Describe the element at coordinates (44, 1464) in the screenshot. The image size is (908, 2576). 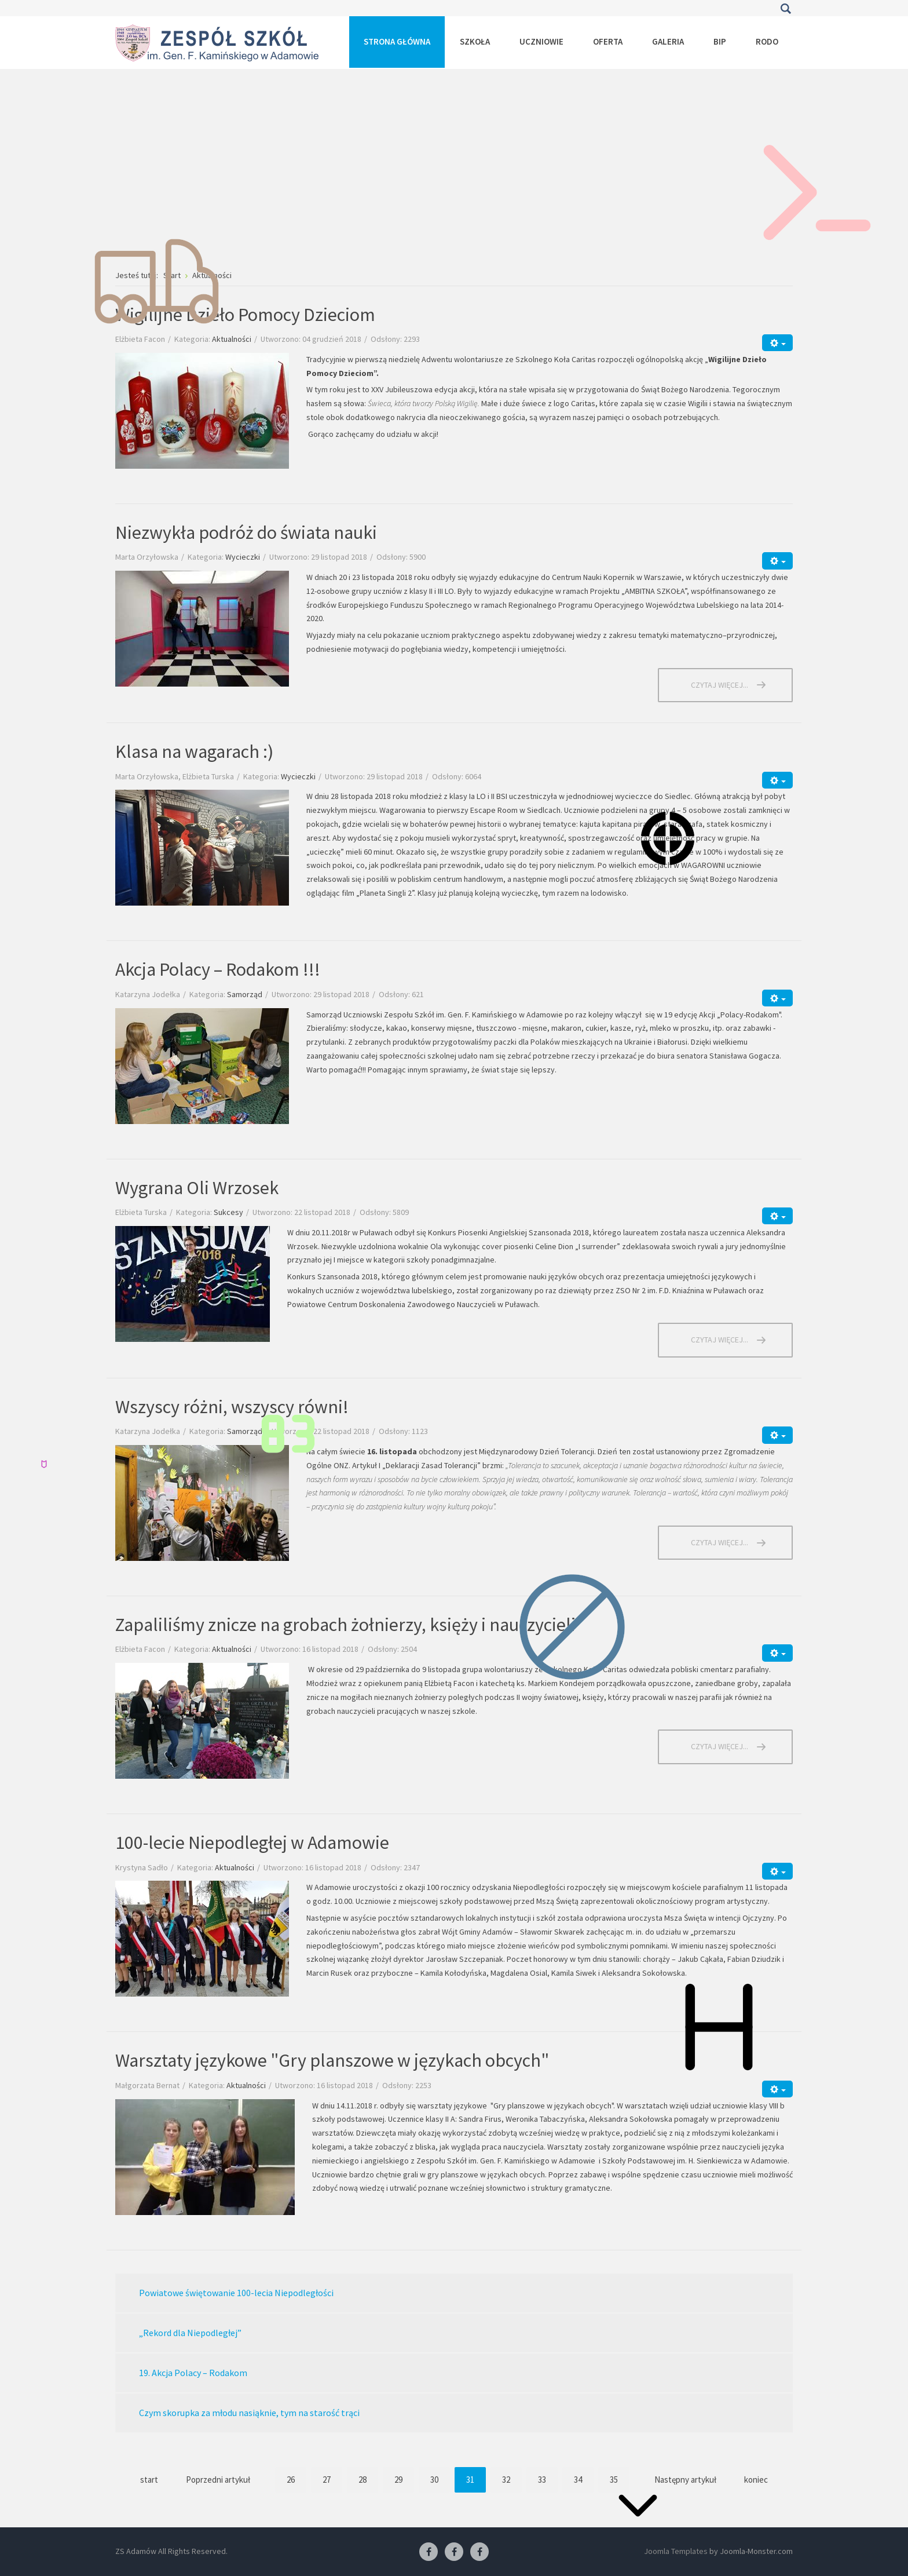
I see `view your profile badge or achievement` at that location.